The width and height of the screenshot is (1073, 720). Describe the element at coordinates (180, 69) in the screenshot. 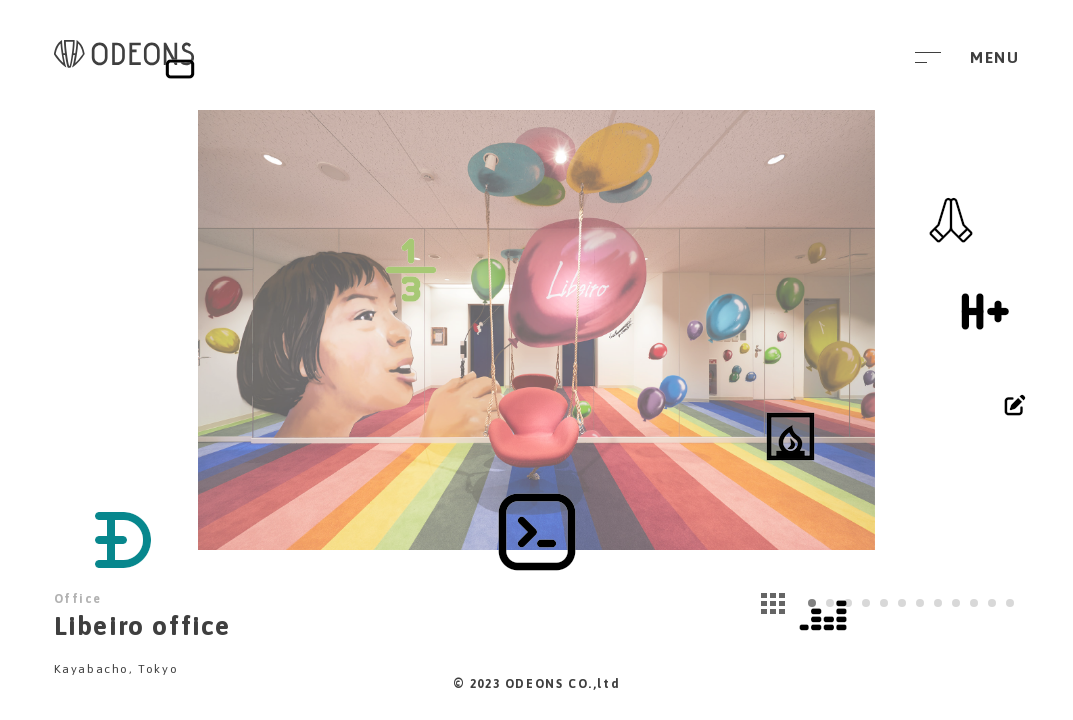

I see `crop image to 3:2 aspect ratio` at that location.